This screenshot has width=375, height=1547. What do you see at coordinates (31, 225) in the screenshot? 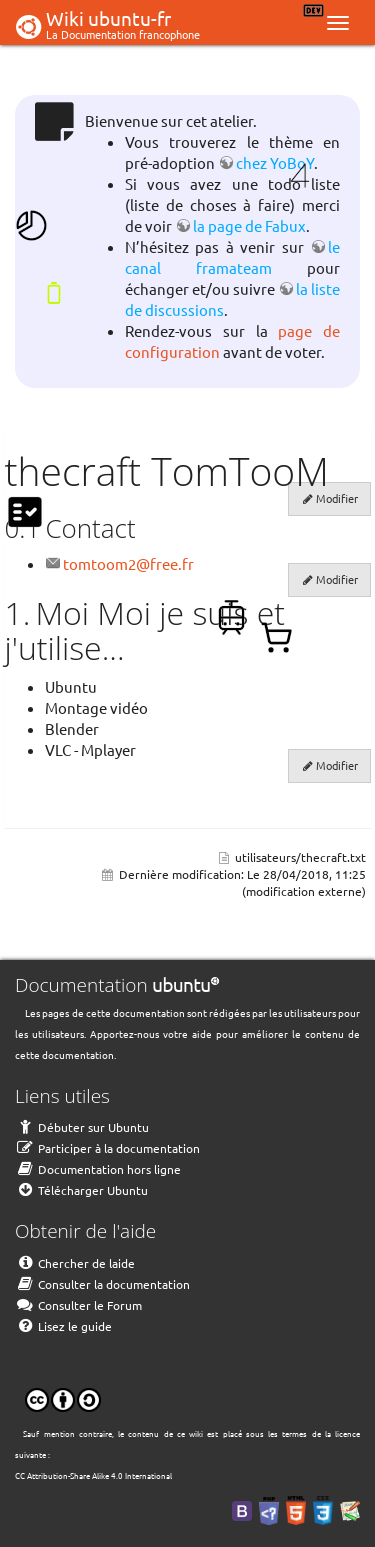
I see `view analytics or statistics breakdown` at bounding box center [31, 225].